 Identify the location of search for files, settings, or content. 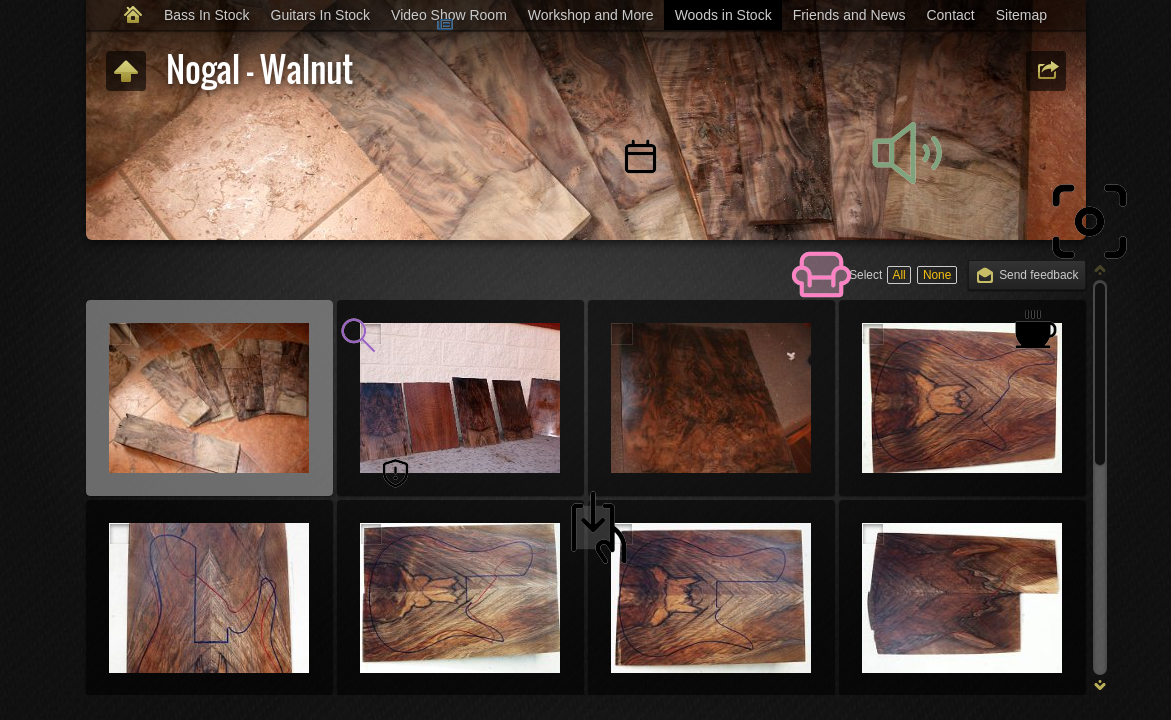
(358, 335).